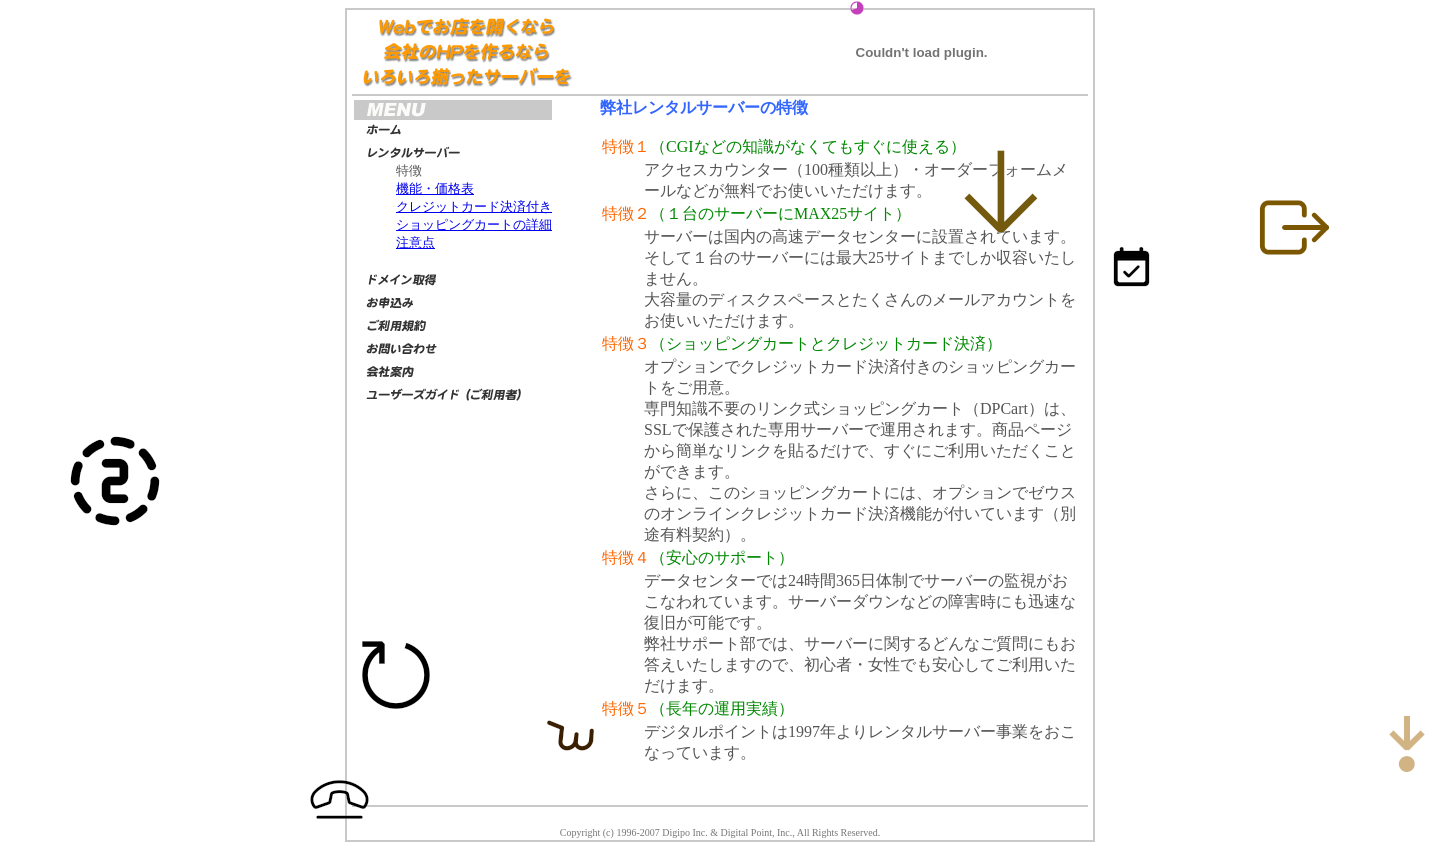 Image resolution: width=1440 pixels, height=858 pixels. What do you see at coordinates (997, 191) in the screenshot?
I see `scroll down or view more content below` at bounding box center [997, 191].